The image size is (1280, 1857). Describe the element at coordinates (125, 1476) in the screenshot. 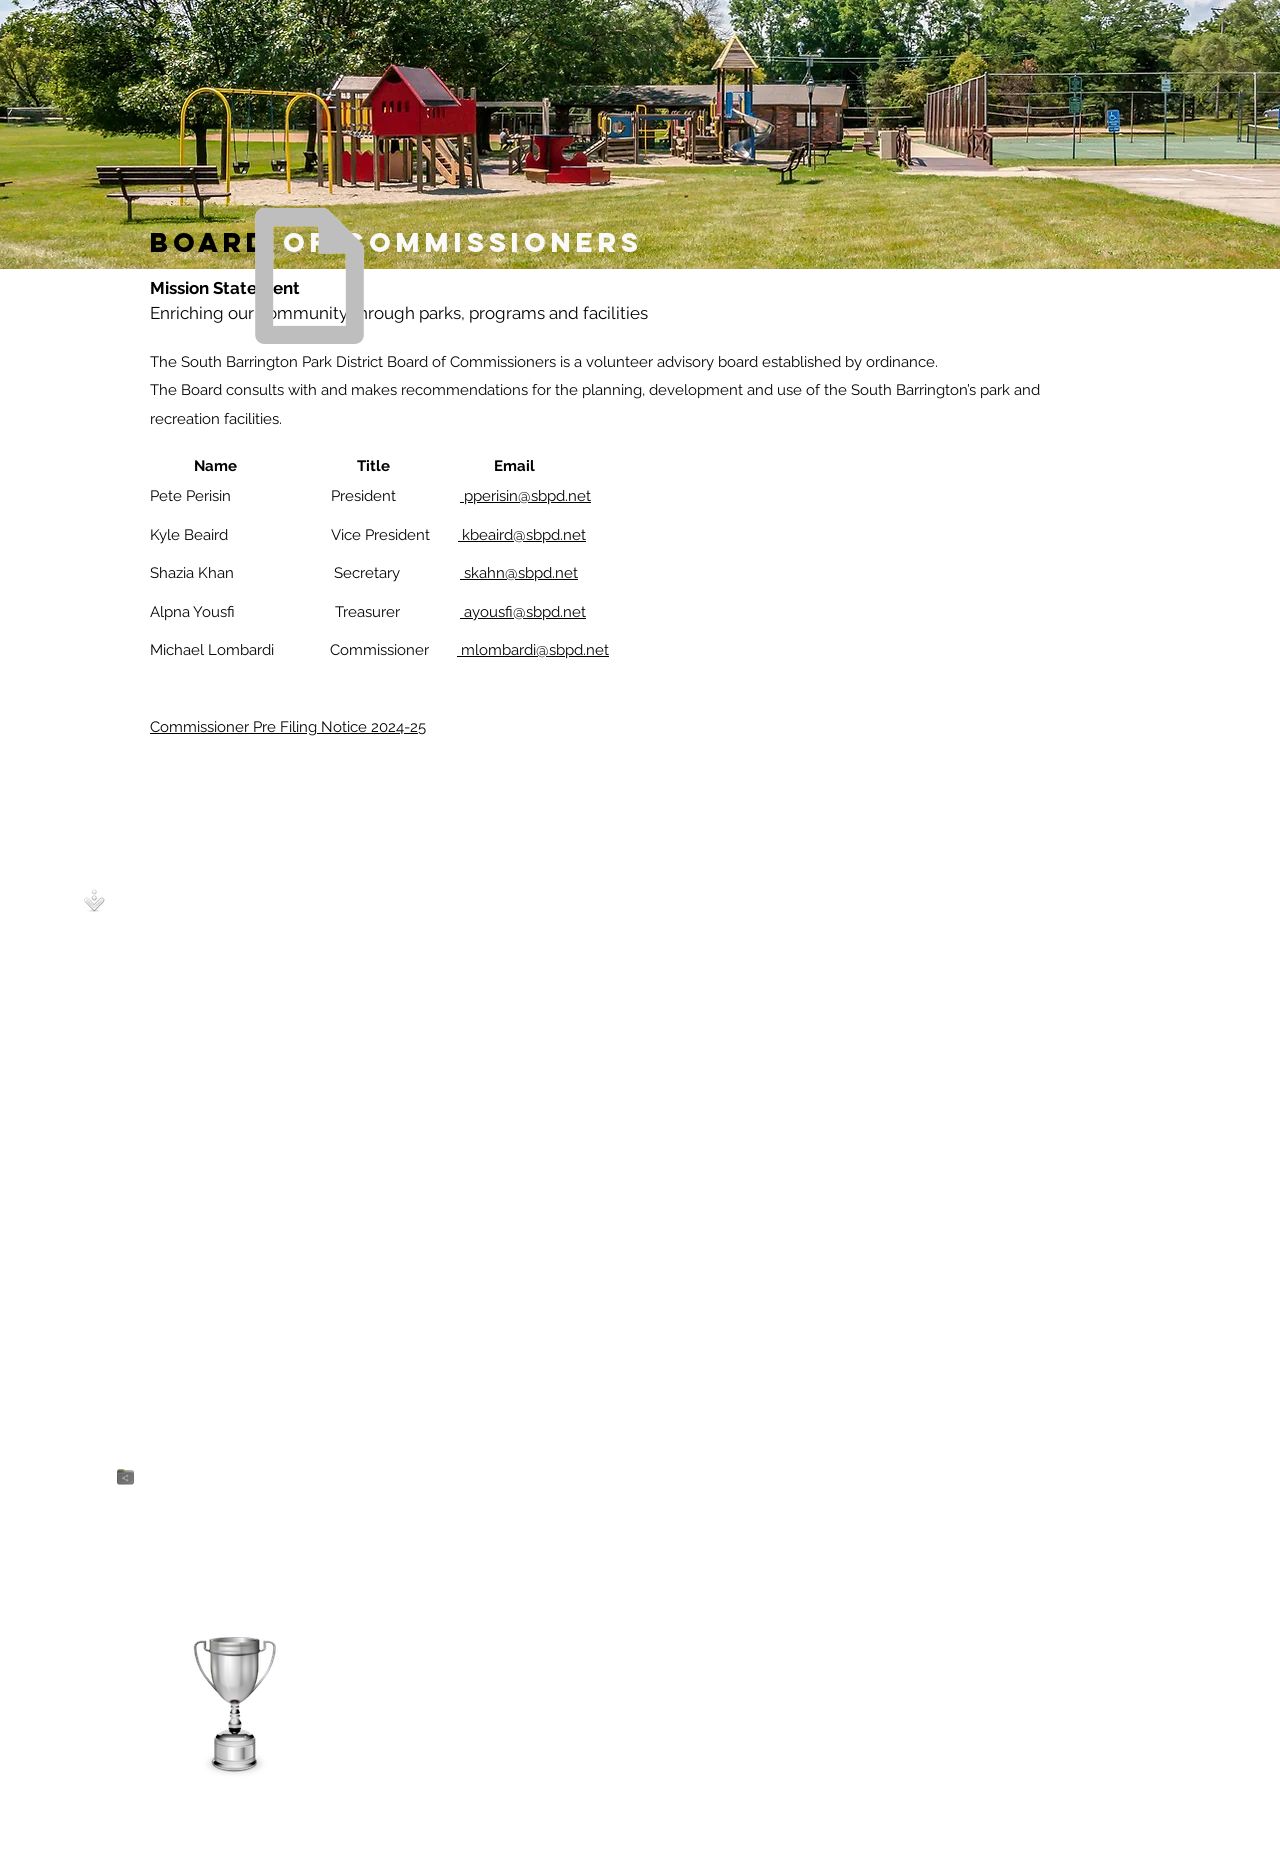

I see `open public shared folder` at that location.